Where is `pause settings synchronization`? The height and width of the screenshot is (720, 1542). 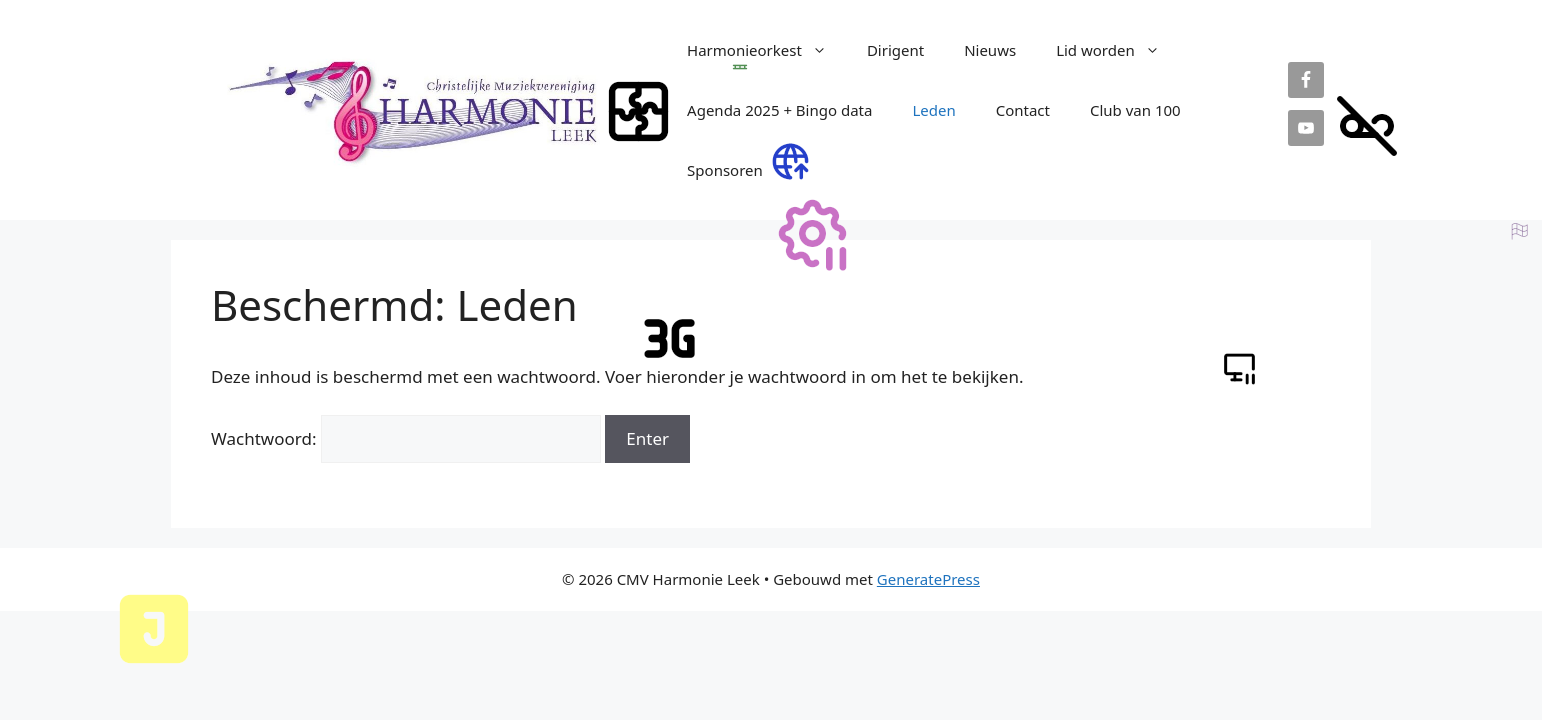 pause settings synchronization is located at coordinates (812, 233).